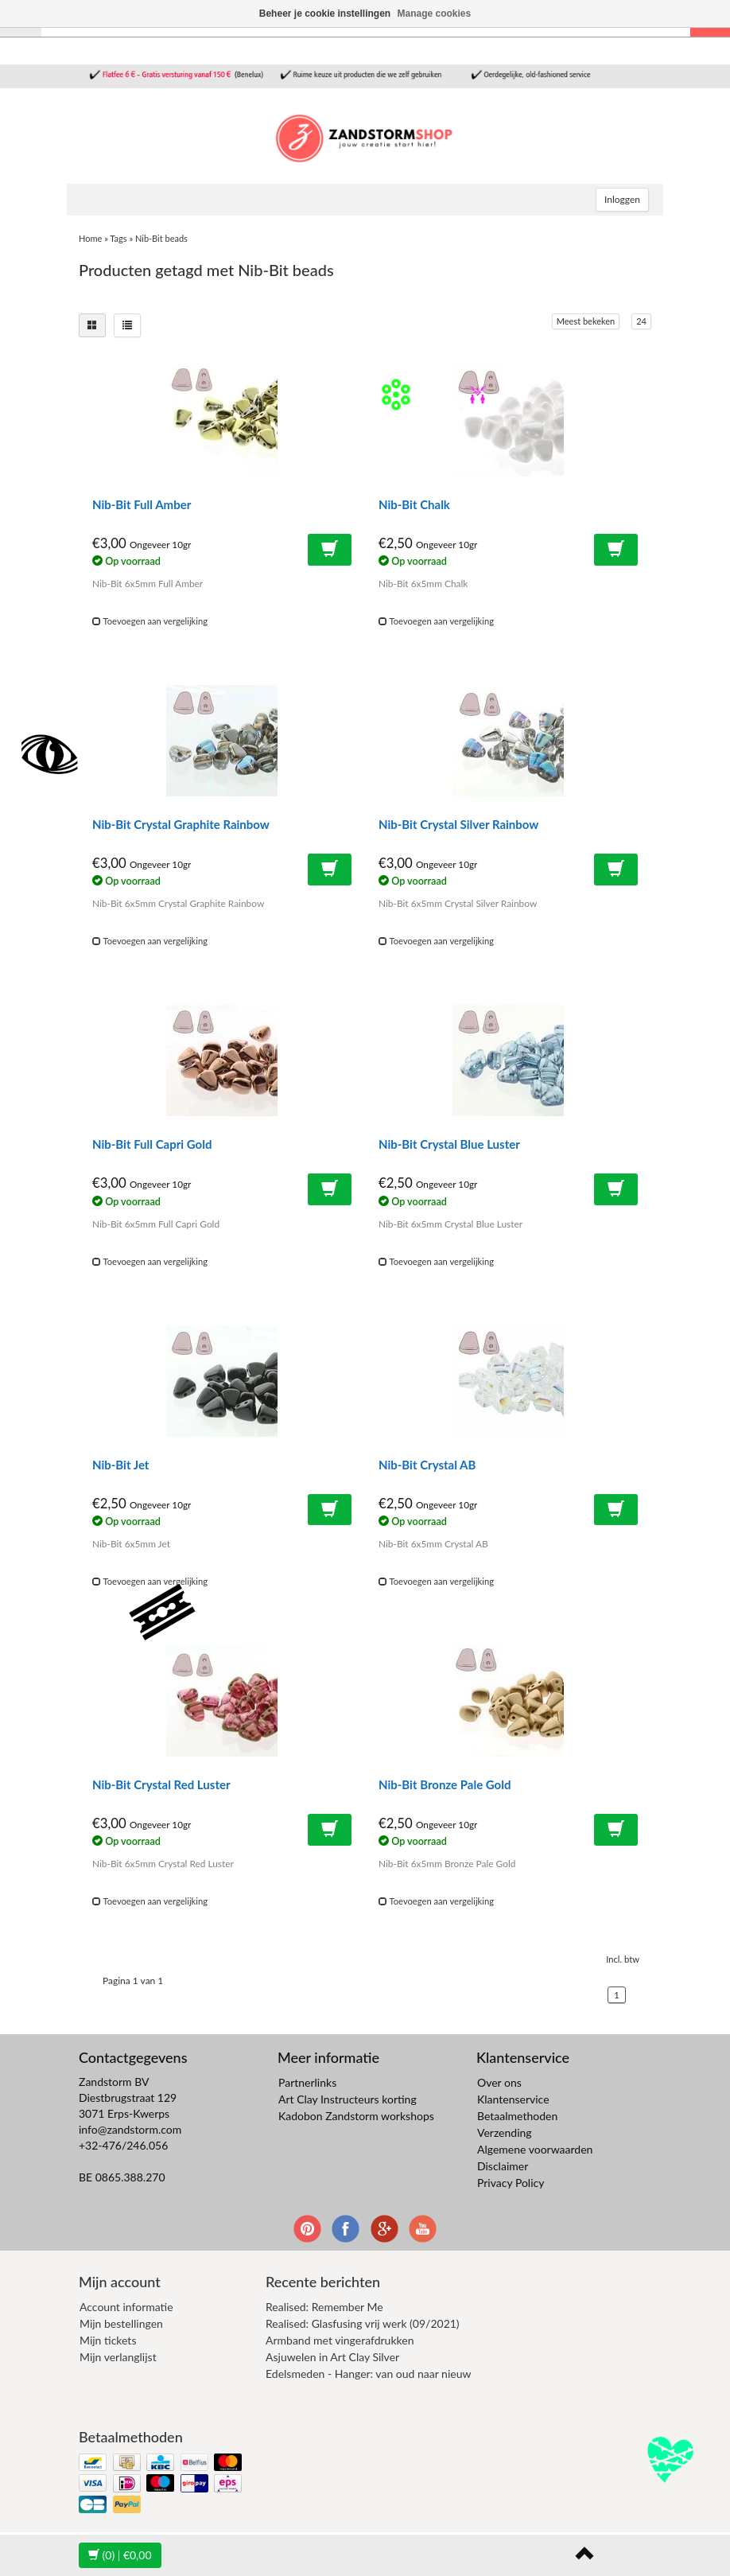  I want to click on indicates a healing or mending heart status, so click(670, 2460).